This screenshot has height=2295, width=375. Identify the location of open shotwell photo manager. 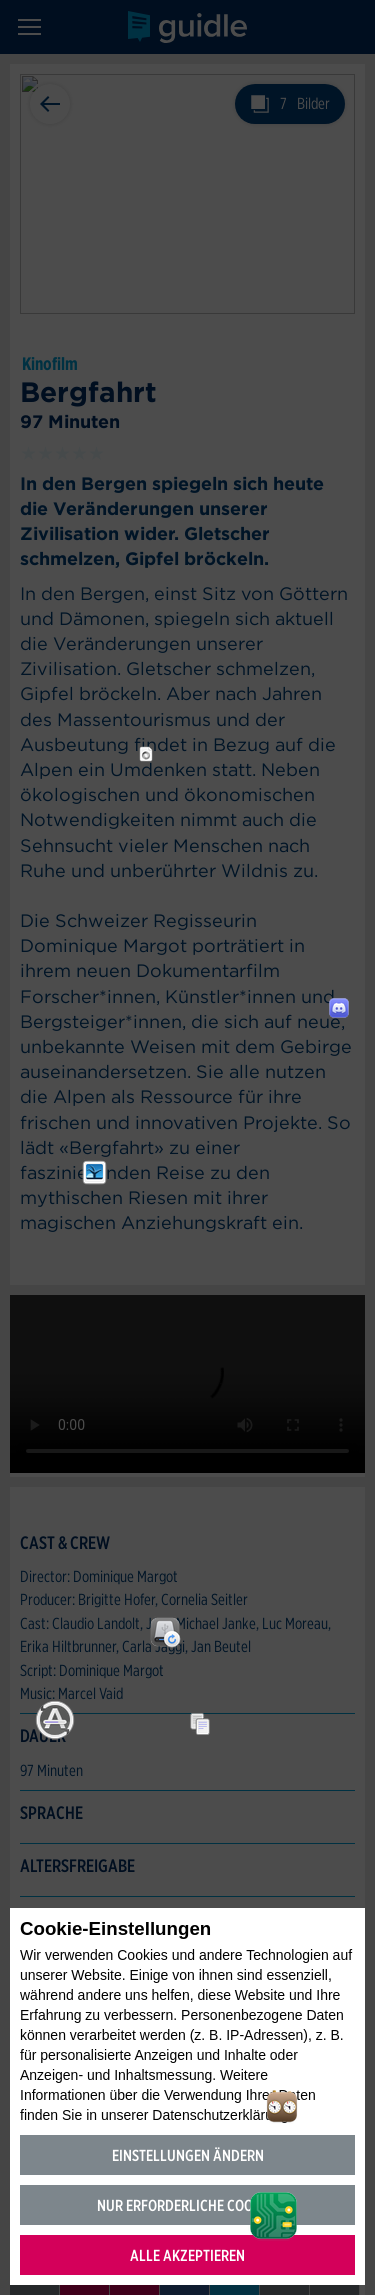
(94, 1172).